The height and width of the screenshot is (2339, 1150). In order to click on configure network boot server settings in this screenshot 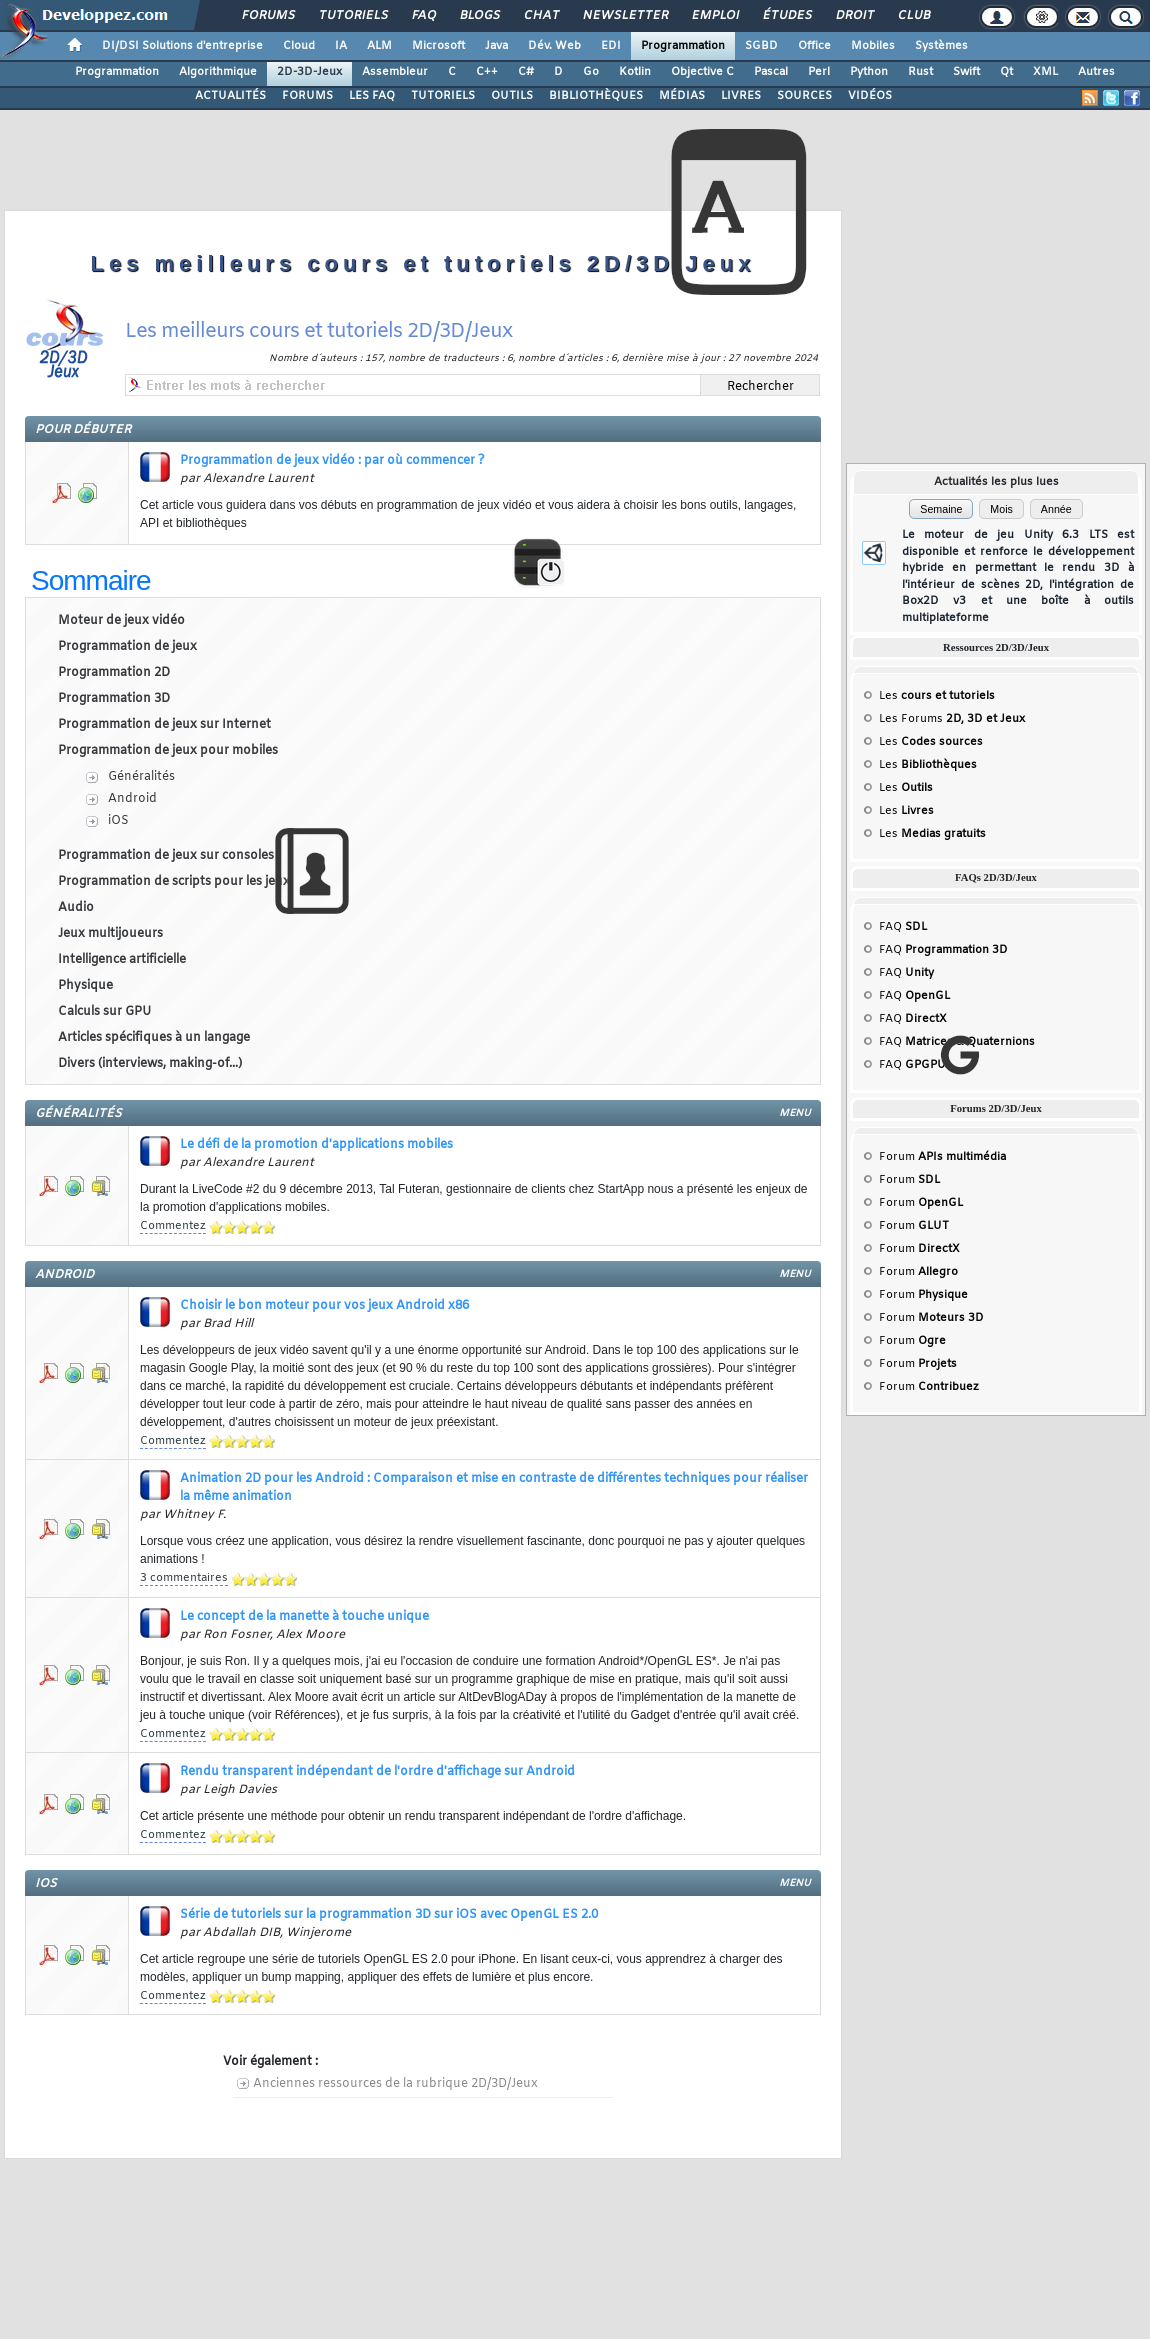, I will do `click(538, 563)`.